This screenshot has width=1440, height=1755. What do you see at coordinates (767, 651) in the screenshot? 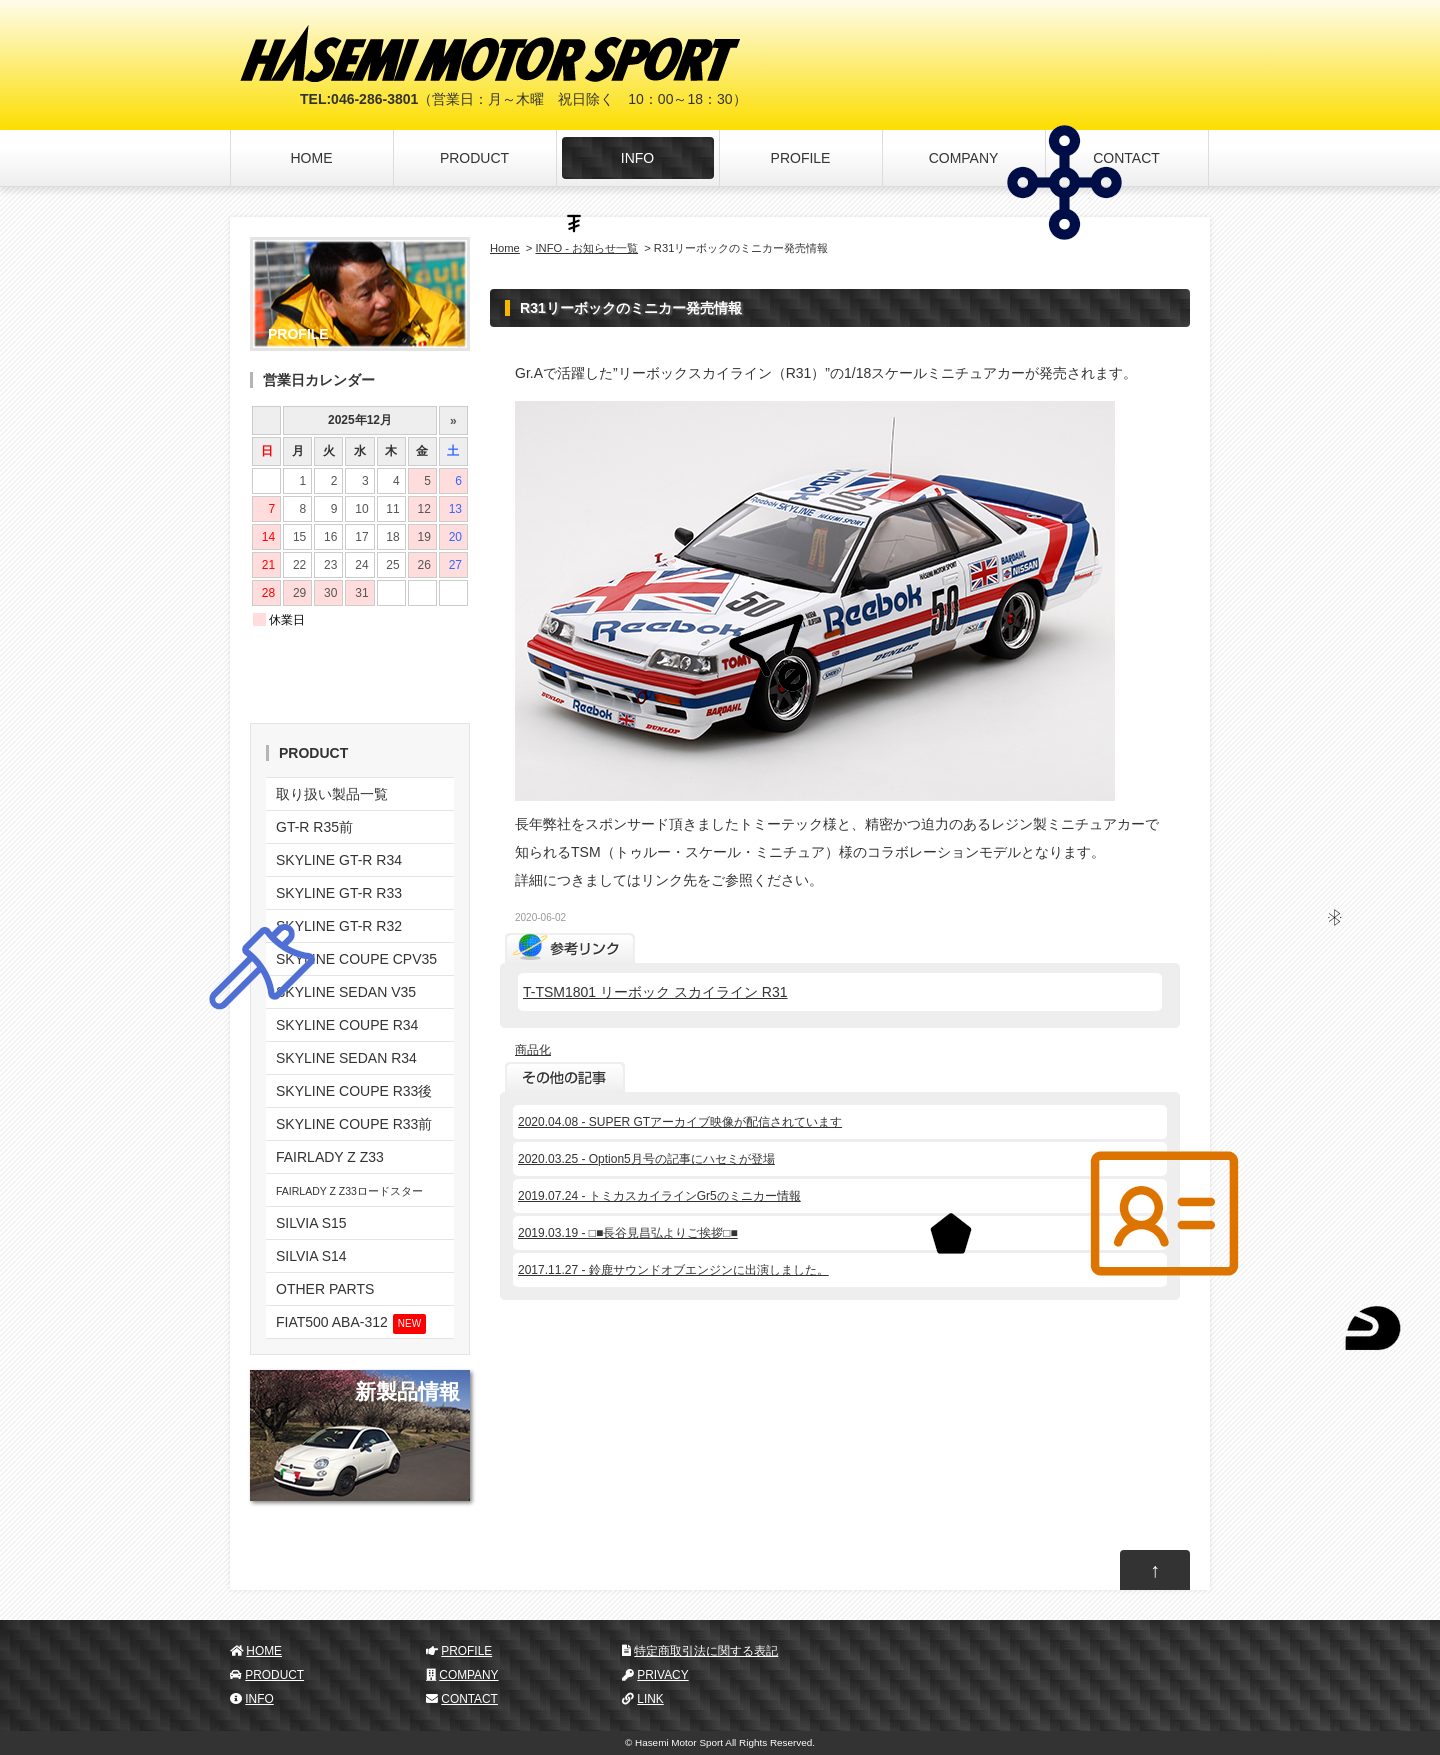
I see `disable location sharing` at bounding box center [767, 651].